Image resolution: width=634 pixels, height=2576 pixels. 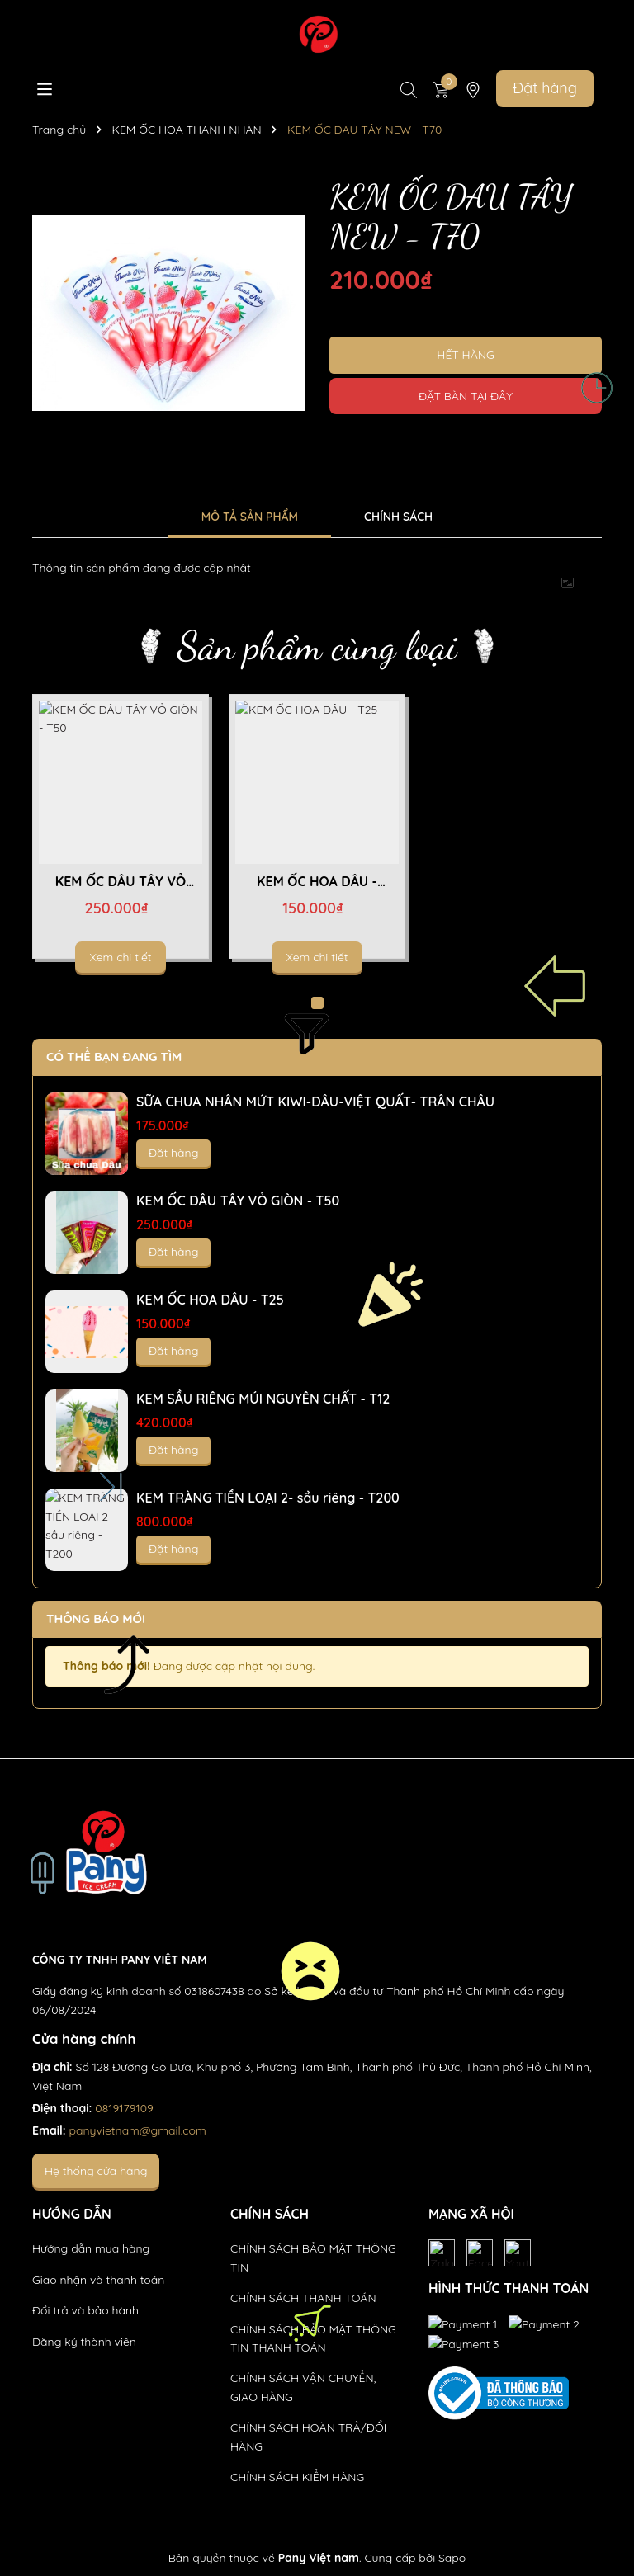 I want to click on redirect or forward content, so click(x=126, y=1664).